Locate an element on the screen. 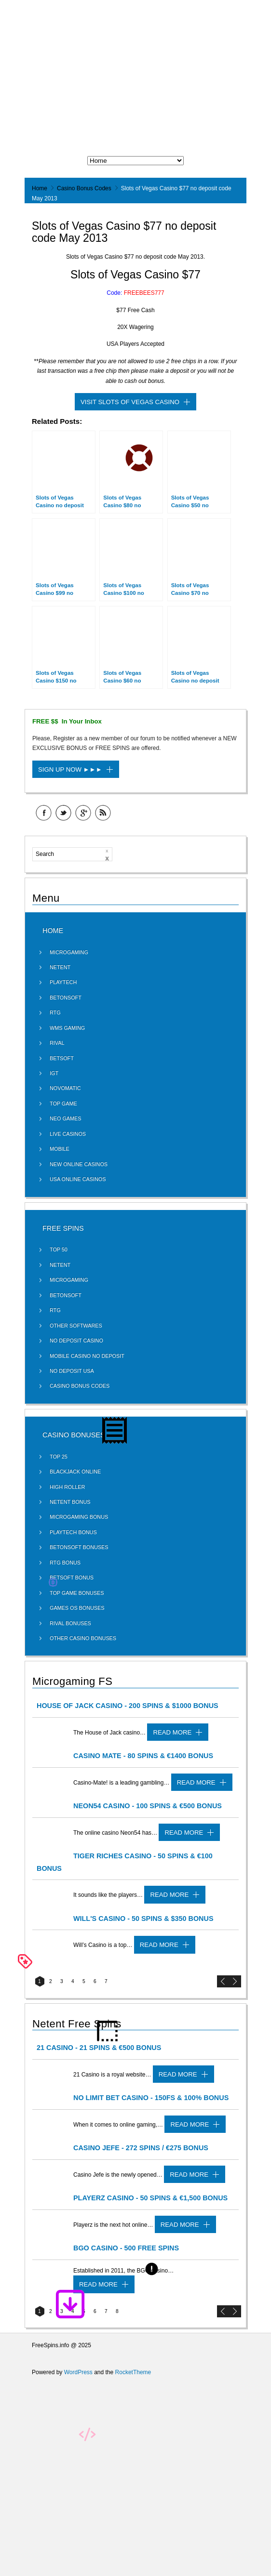  indicates a "D" rating or grade is located at coordinates (53, 1582).